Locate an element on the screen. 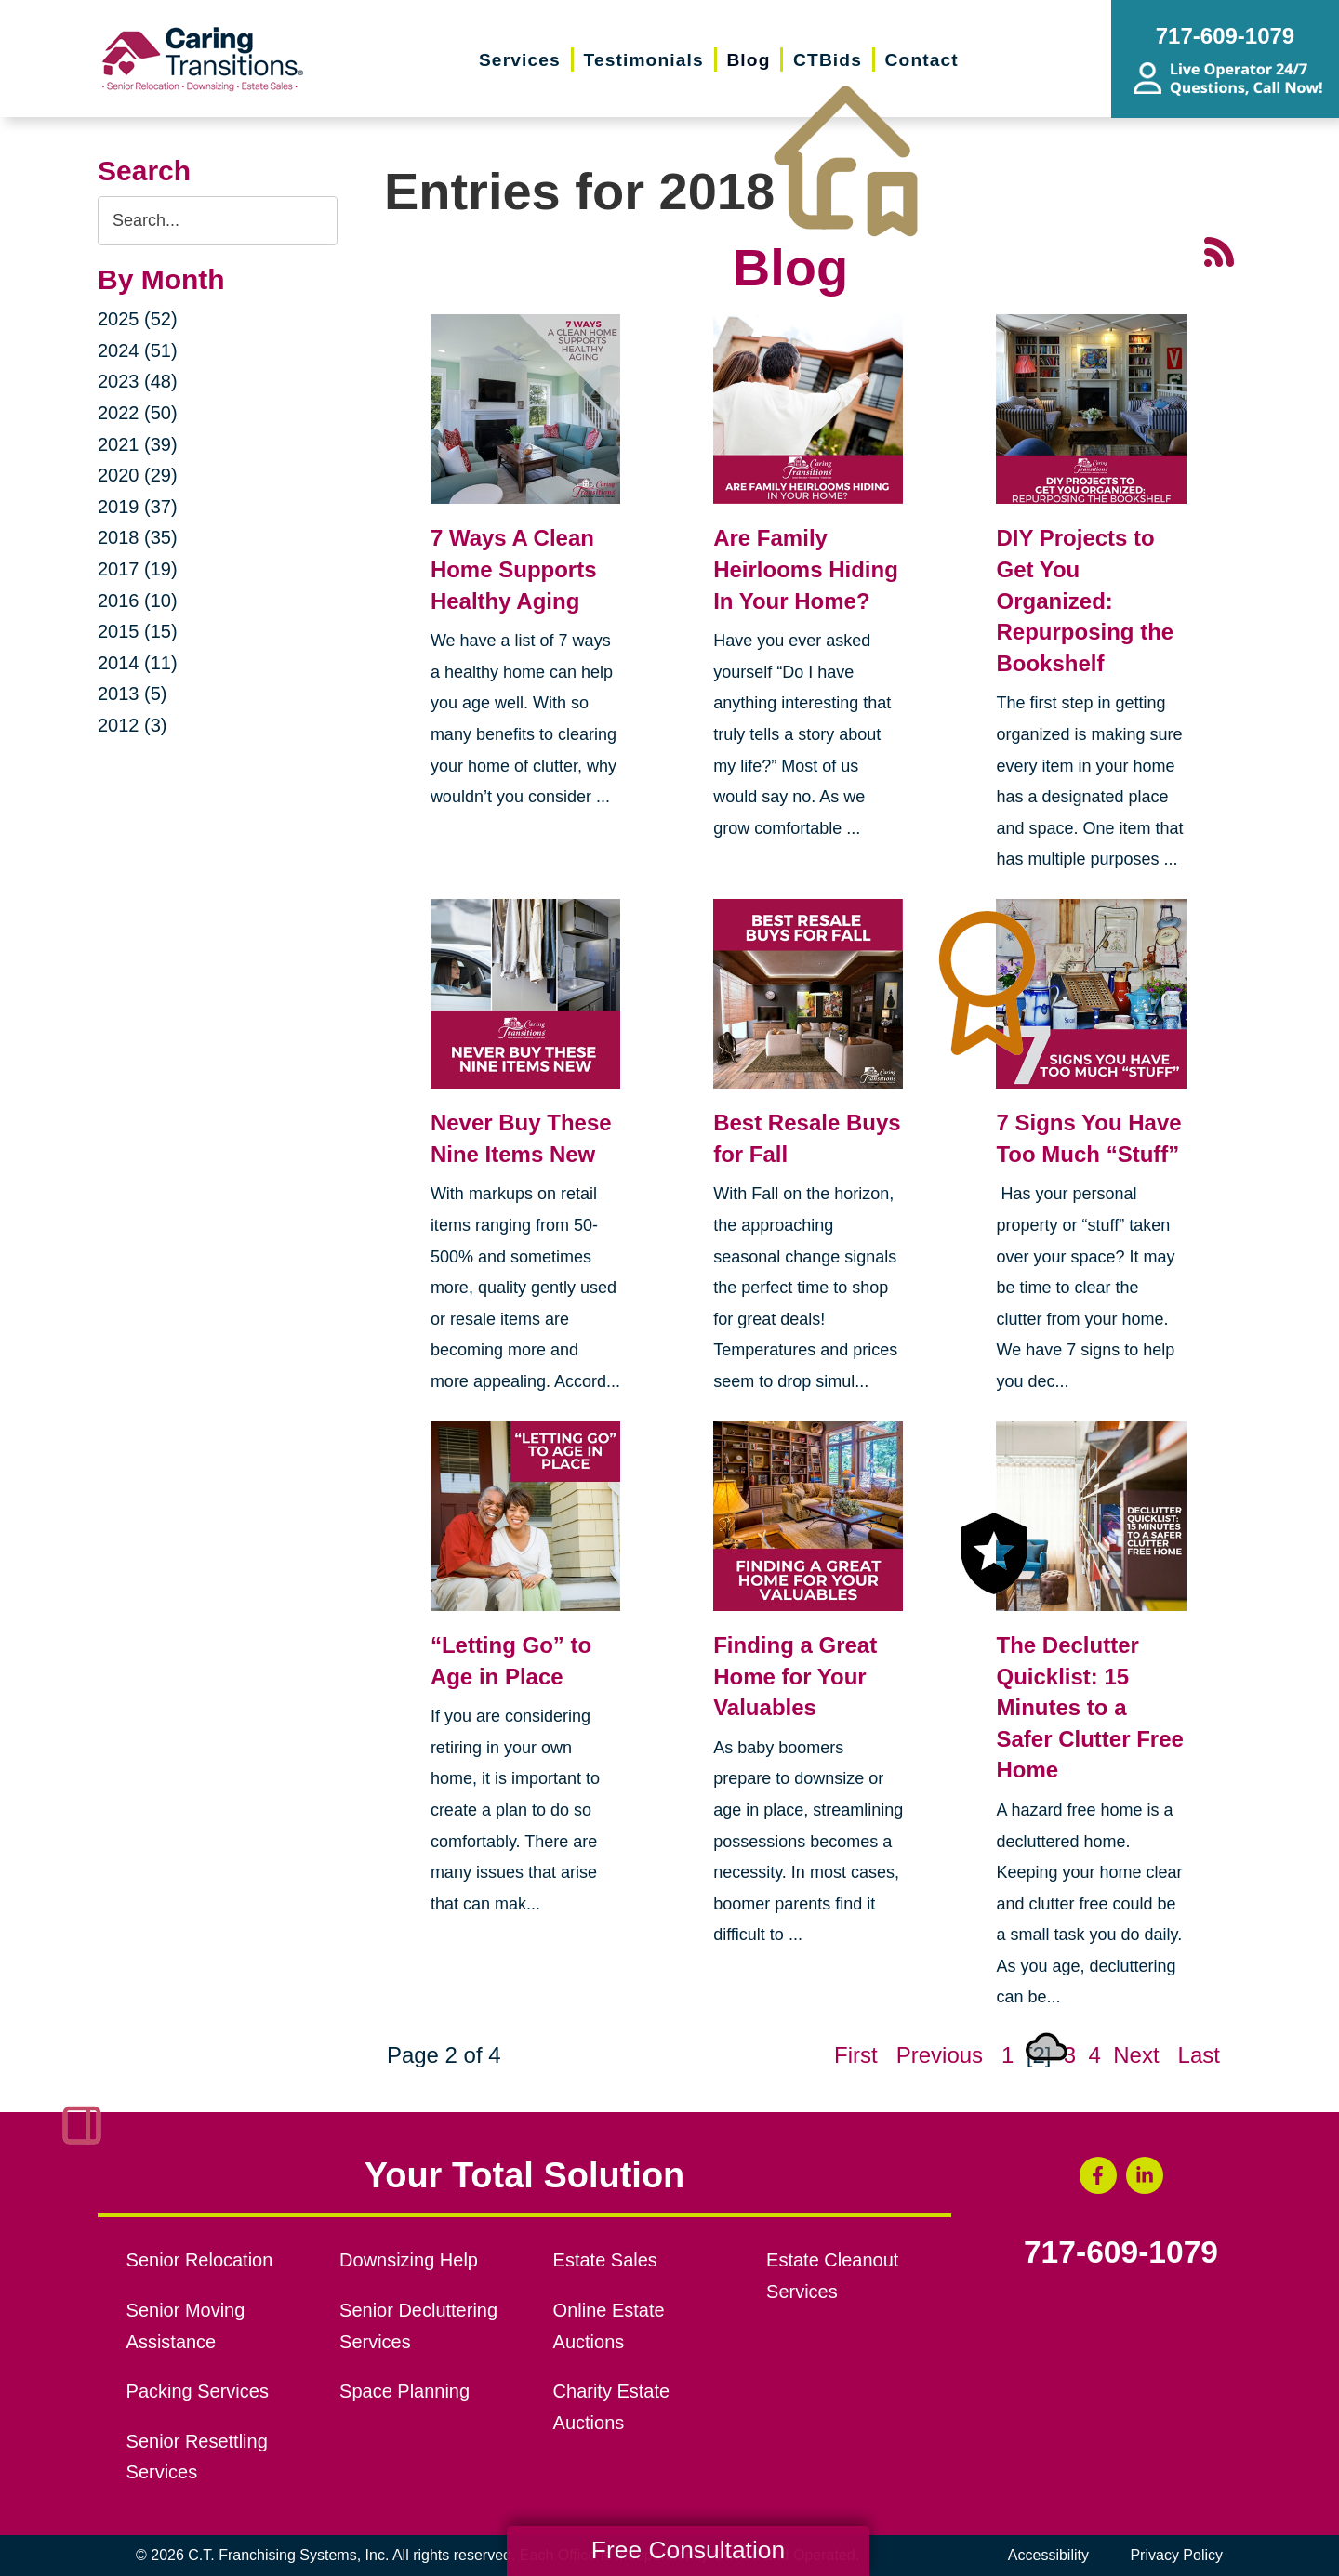 This screenshot has height=2576, width=1339. view current weather conditions is located at coordinates (1046, 2046).